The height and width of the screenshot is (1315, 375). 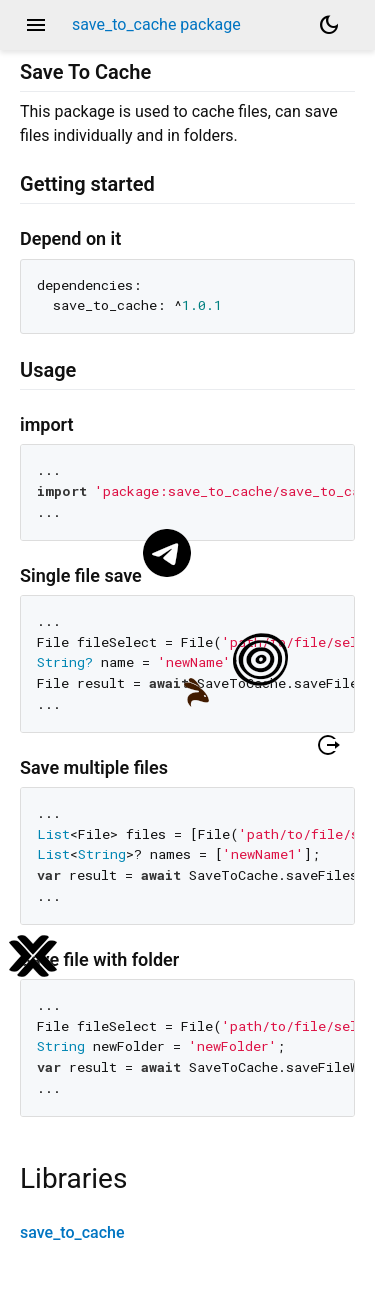 What do you see at coordinates (260, 659) in the screenshot?
I see `optuna hyperparameter optimization framework logo` at bounding box center [260, 659].